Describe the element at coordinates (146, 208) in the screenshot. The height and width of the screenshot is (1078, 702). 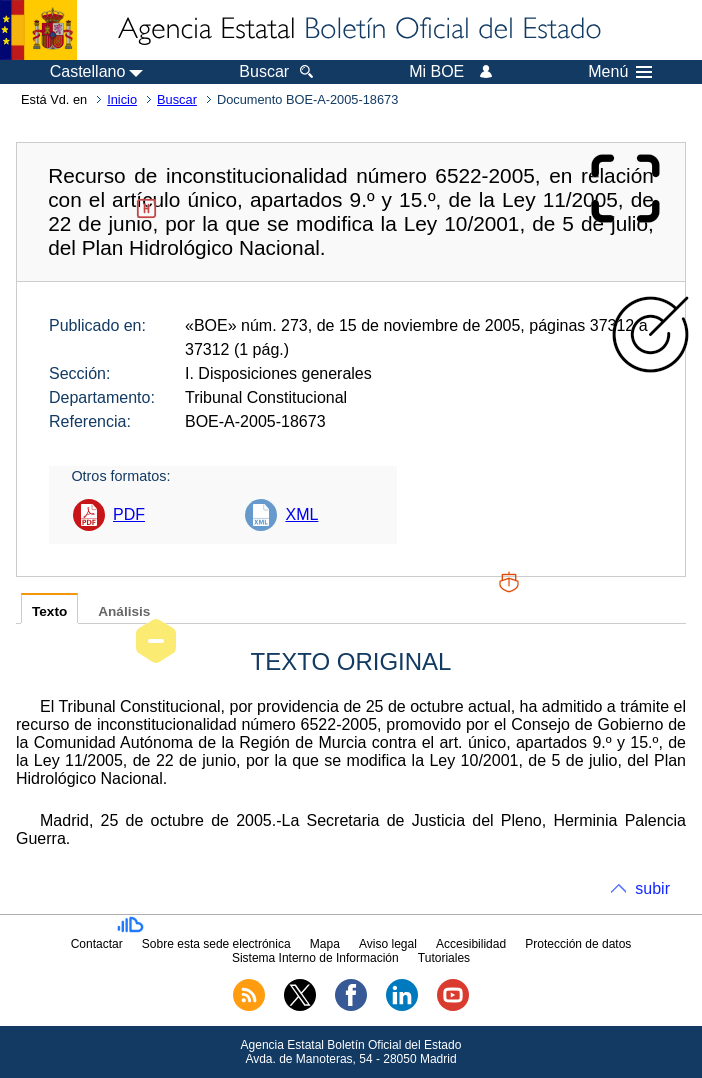
I see `indicates a hospital or medical facility` at that location.